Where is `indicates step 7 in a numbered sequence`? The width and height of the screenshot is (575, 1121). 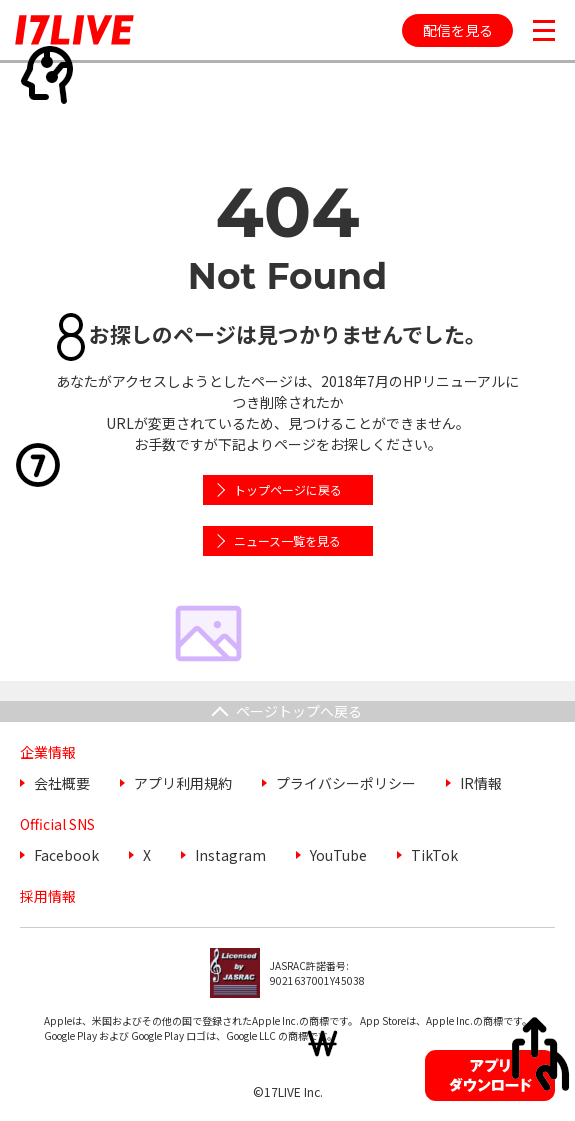
indicates step 7 in a numbered sequence is located at coordinates (38, 465).